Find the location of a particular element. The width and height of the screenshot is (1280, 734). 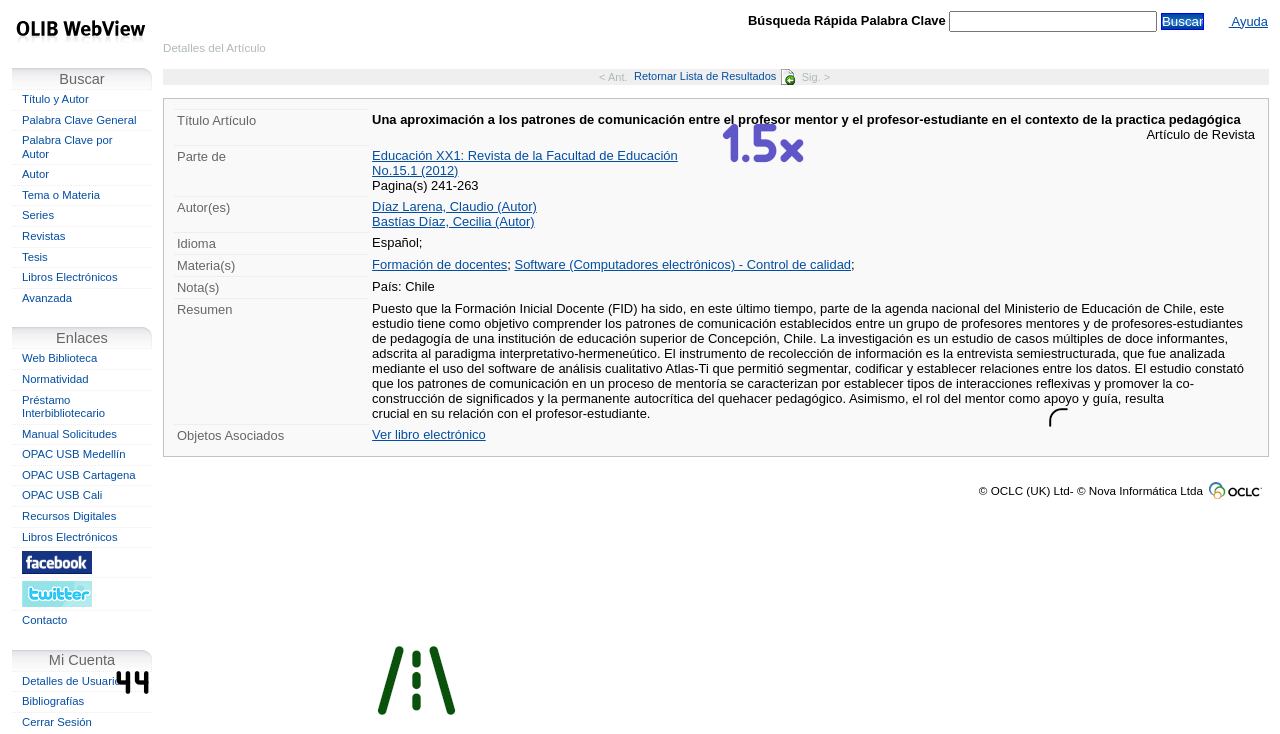

indicates item number 44 in a list or sequence is located at coordinates (132, 682).